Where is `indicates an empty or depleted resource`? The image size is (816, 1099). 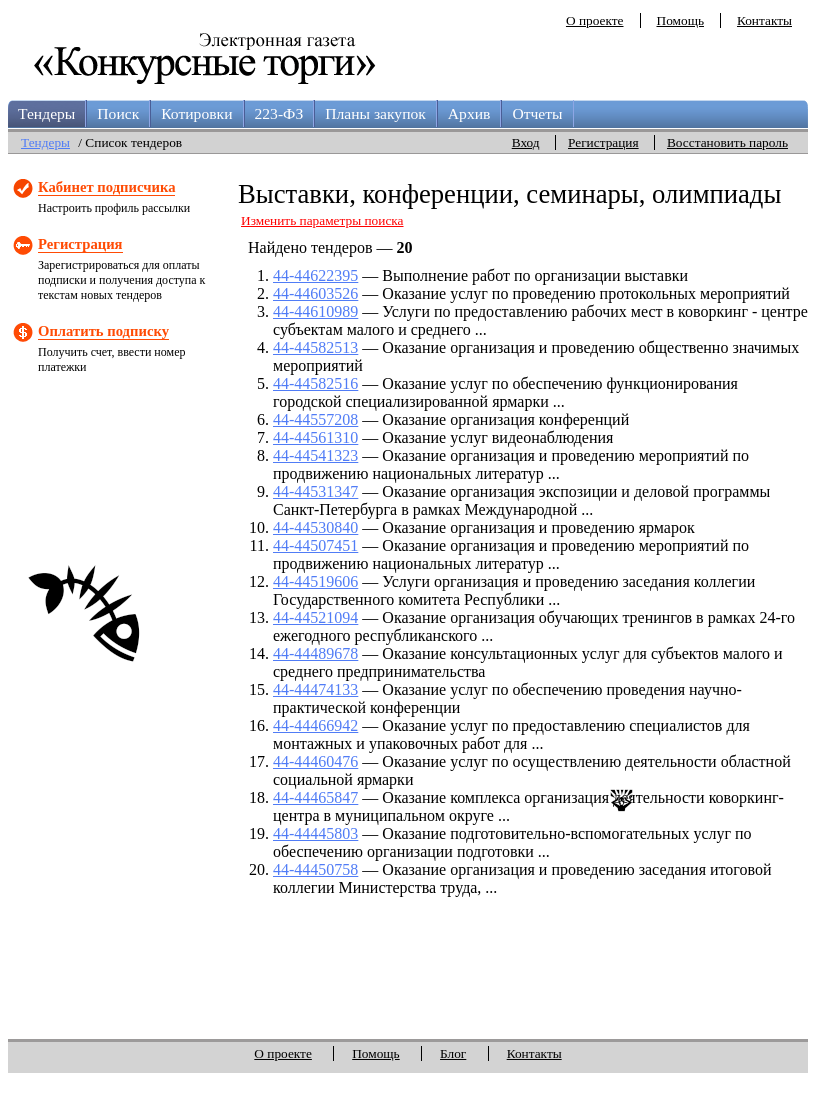
indicates an empty or depleted resource is located at coordinates (84, 613).